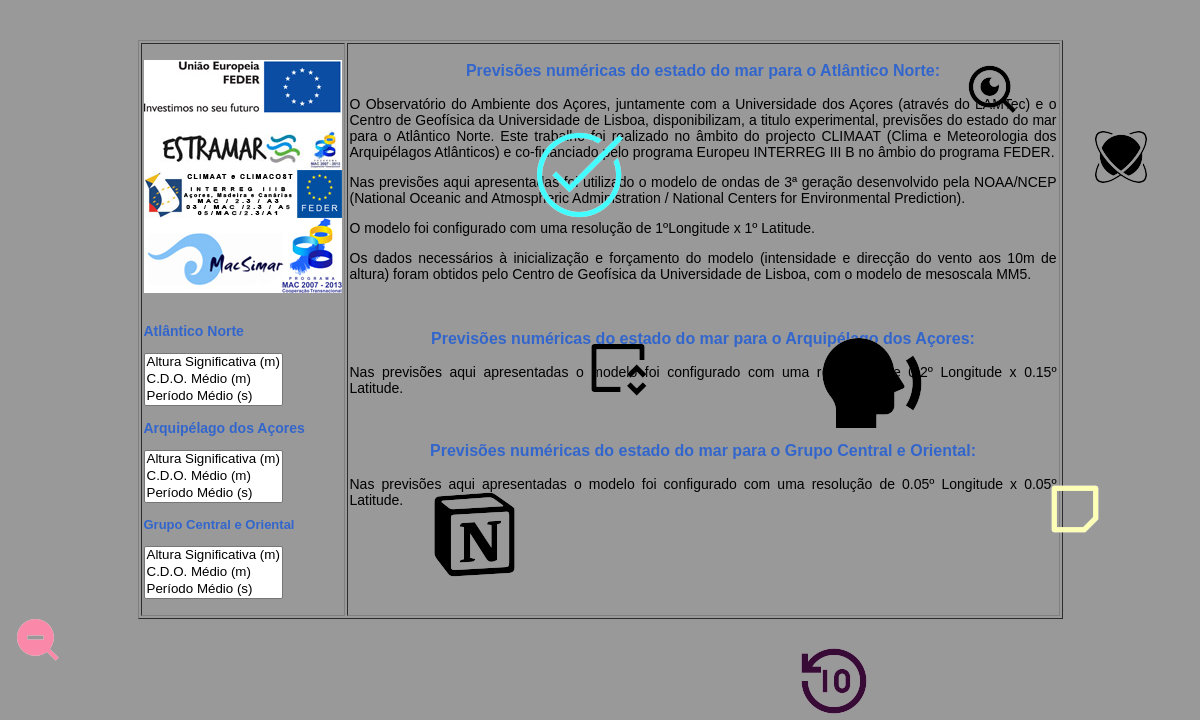 The image size is (1200, 720). I want to click on create a new sticky note, so click(1075, 509).